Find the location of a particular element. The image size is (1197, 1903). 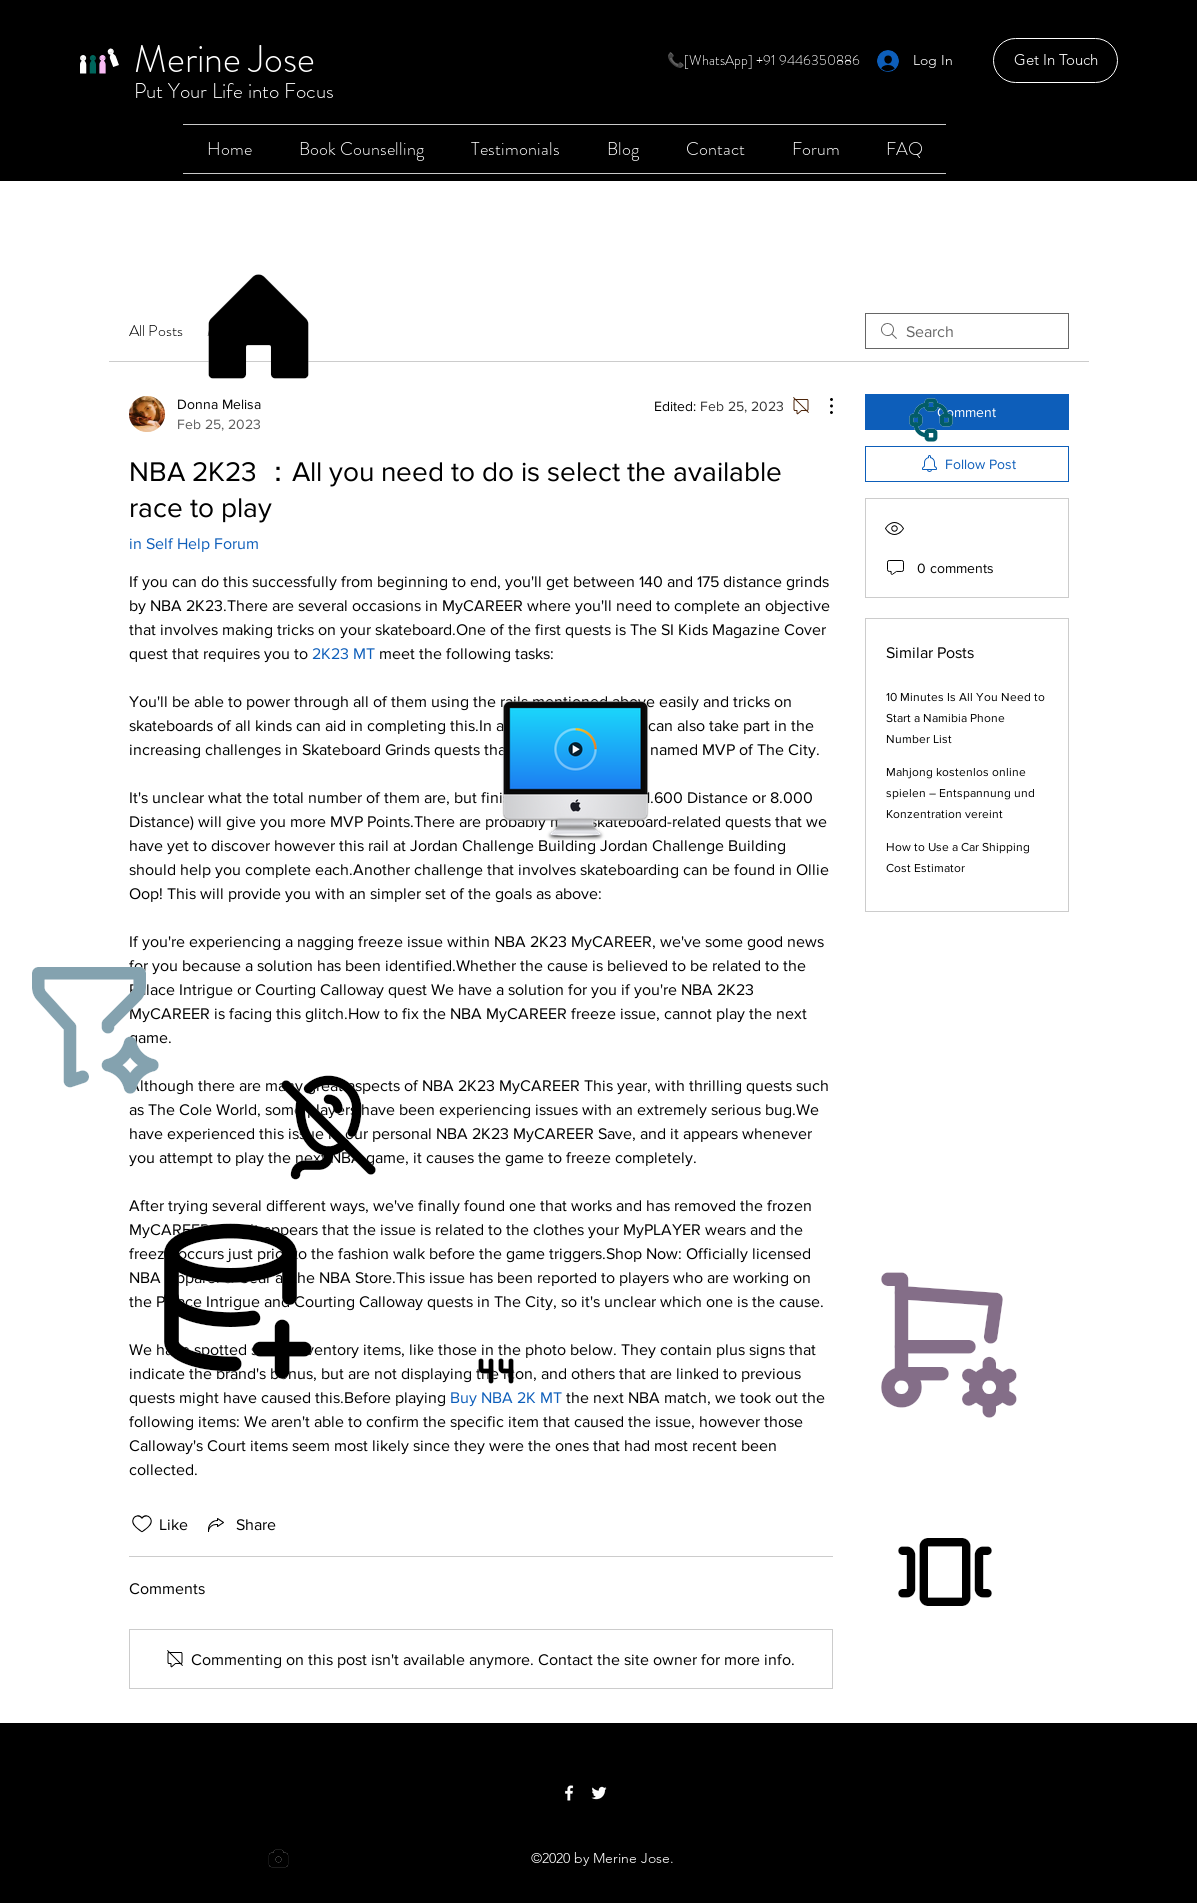

navigate to home screen is located at coordinates (258, 328).